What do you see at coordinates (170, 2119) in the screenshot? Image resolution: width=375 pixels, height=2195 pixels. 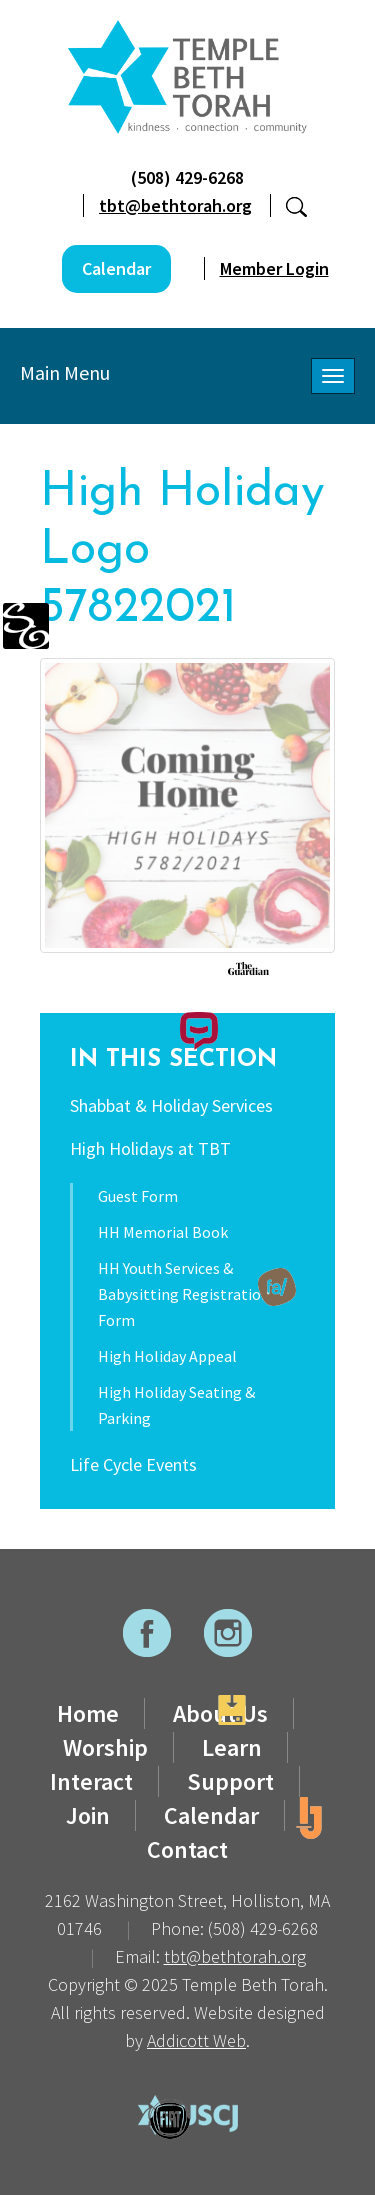 I see `fiat brand or vehicle identification` at bounding box center [170, 2119].